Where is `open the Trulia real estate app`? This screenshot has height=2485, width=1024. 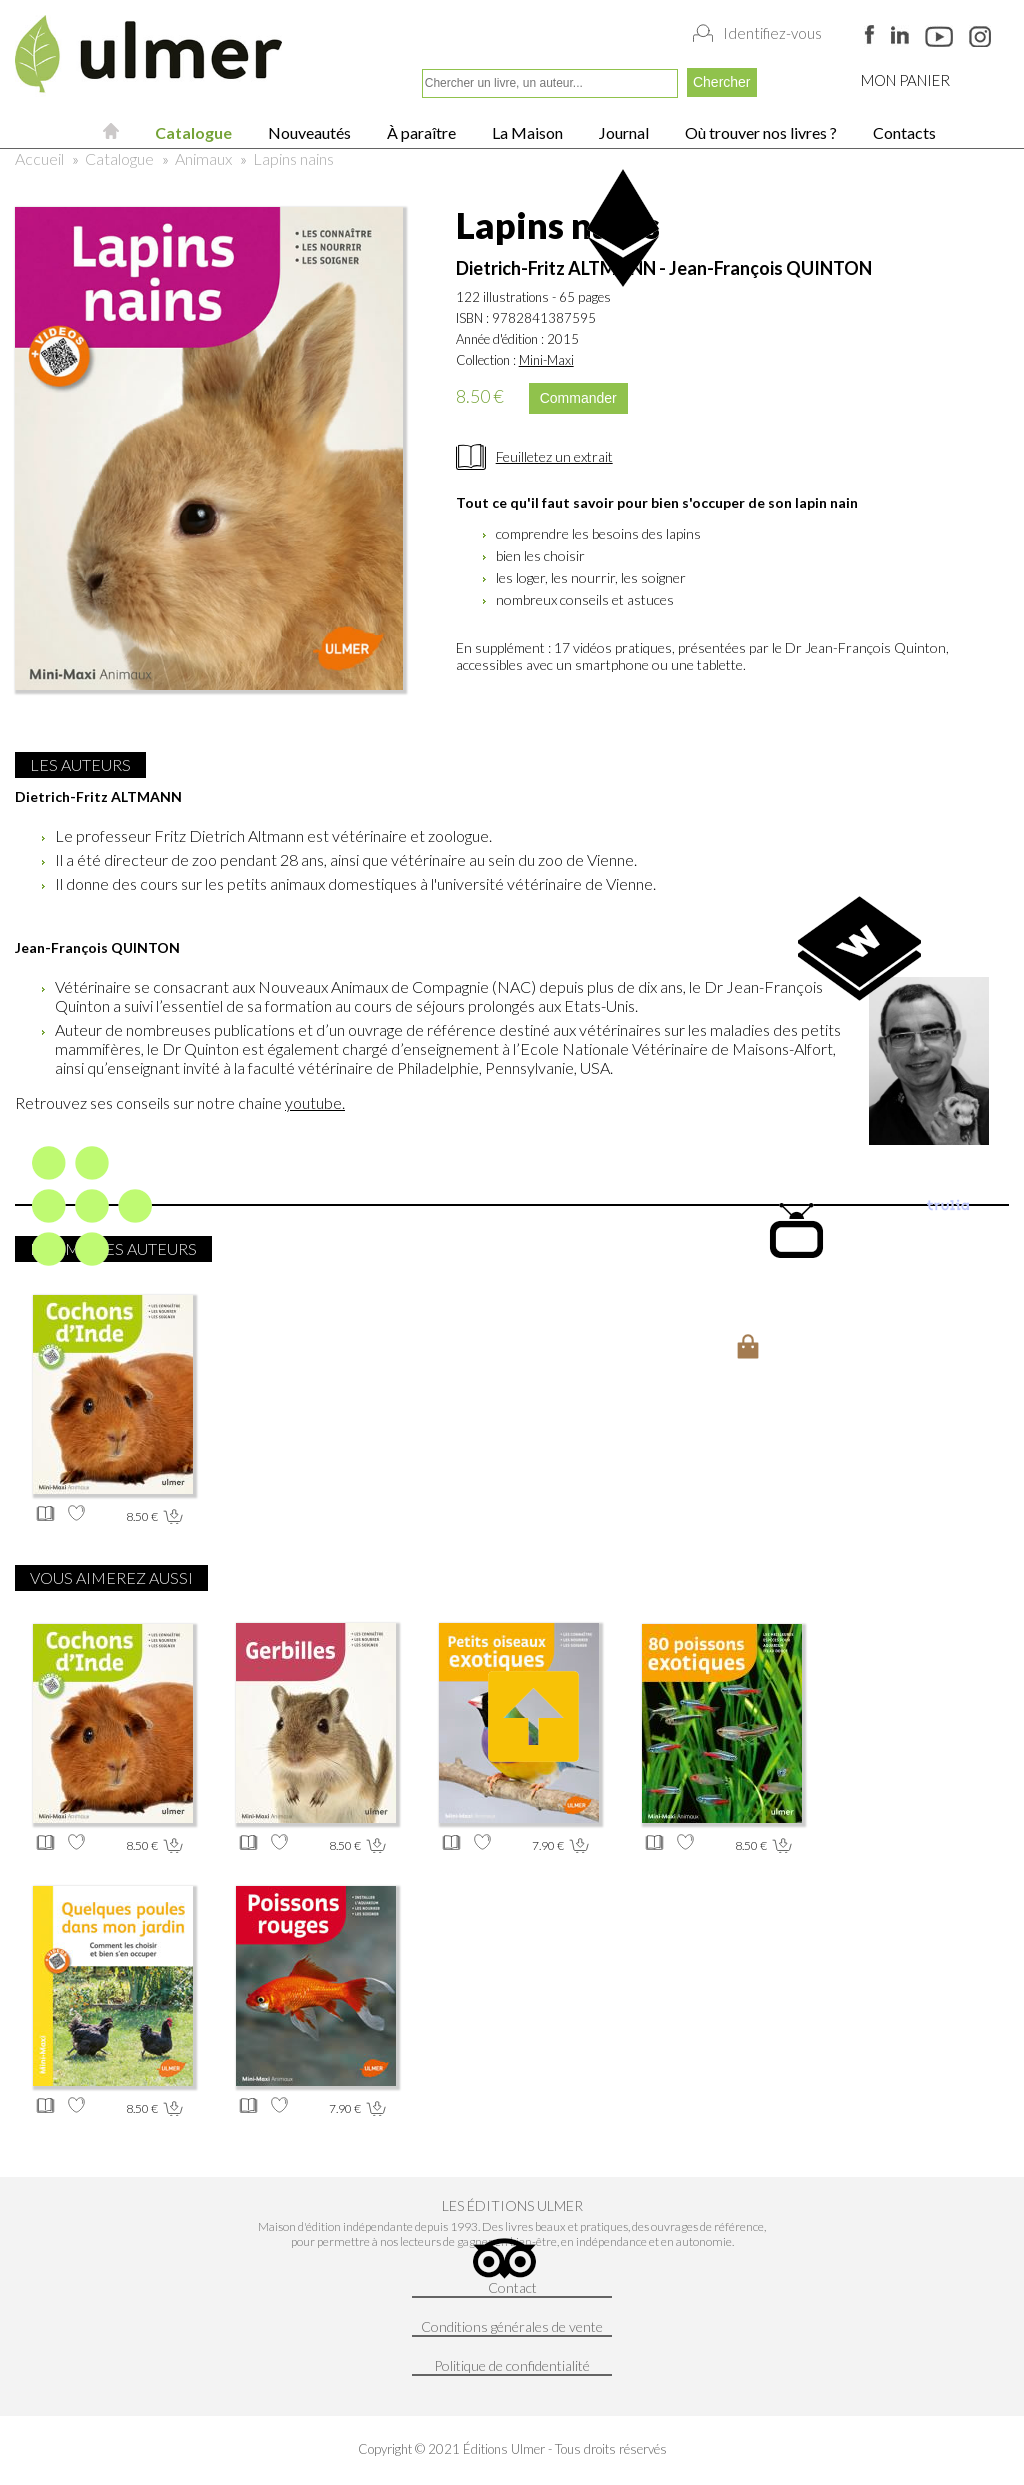 open the Trulia real estate app is located at coordinates (948, 1205).